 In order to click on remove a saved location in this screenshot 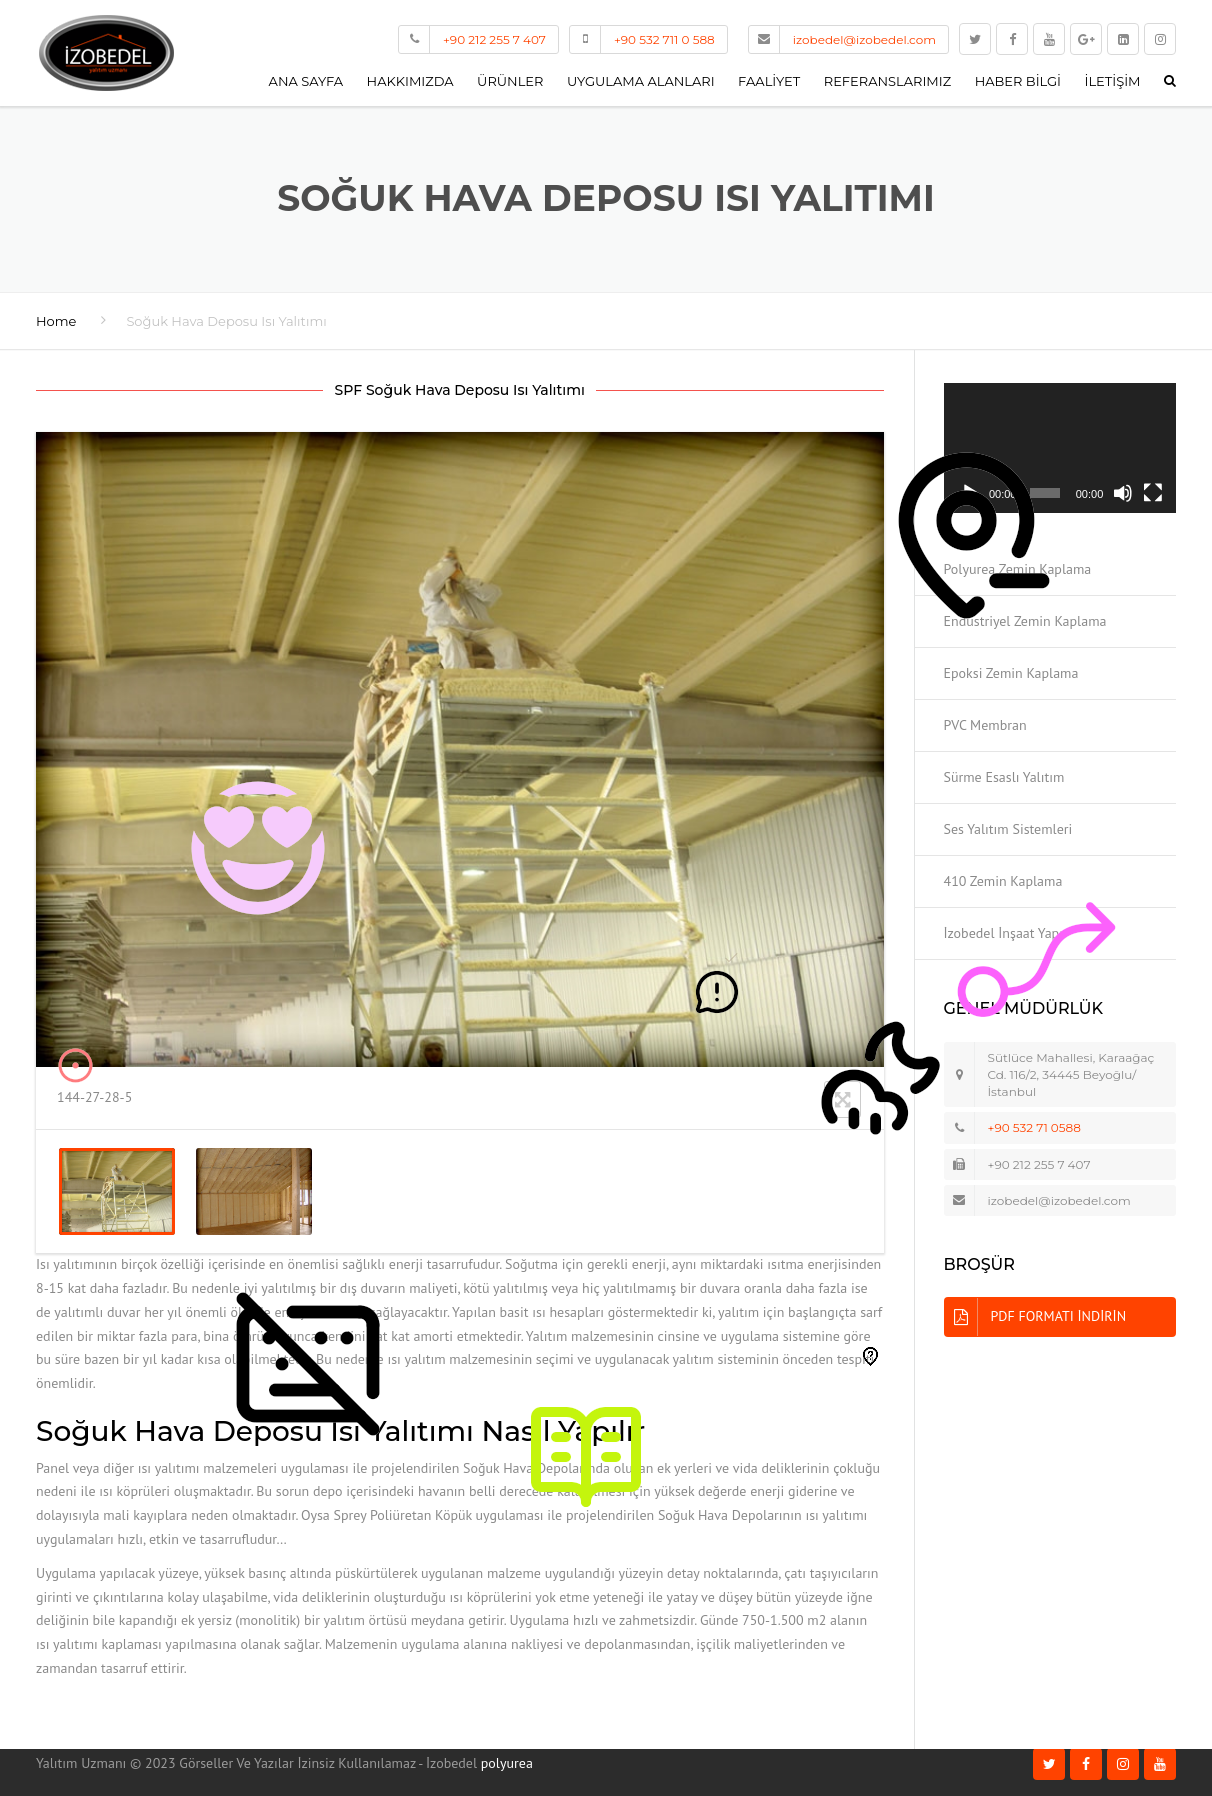, I will do `click(966, 535)`.